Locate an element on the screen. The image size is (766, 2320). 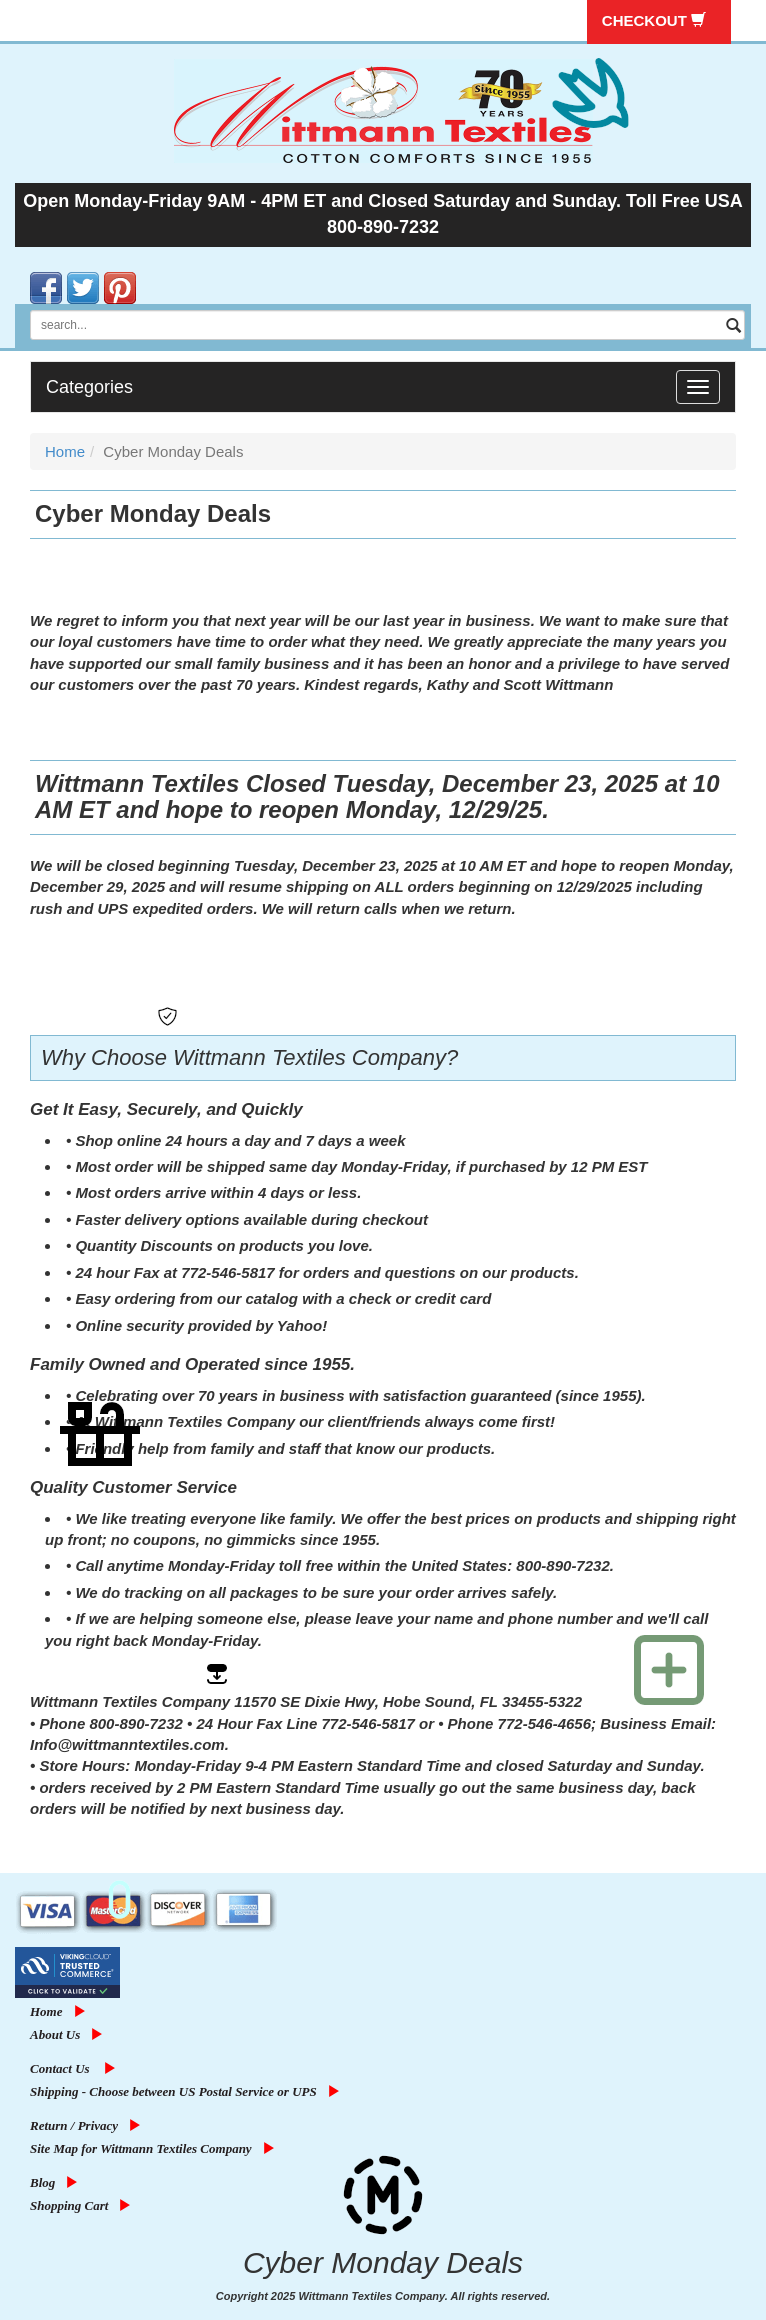
indicates a pending or in-progress medium priority status is located at coordinates (383, 2195).